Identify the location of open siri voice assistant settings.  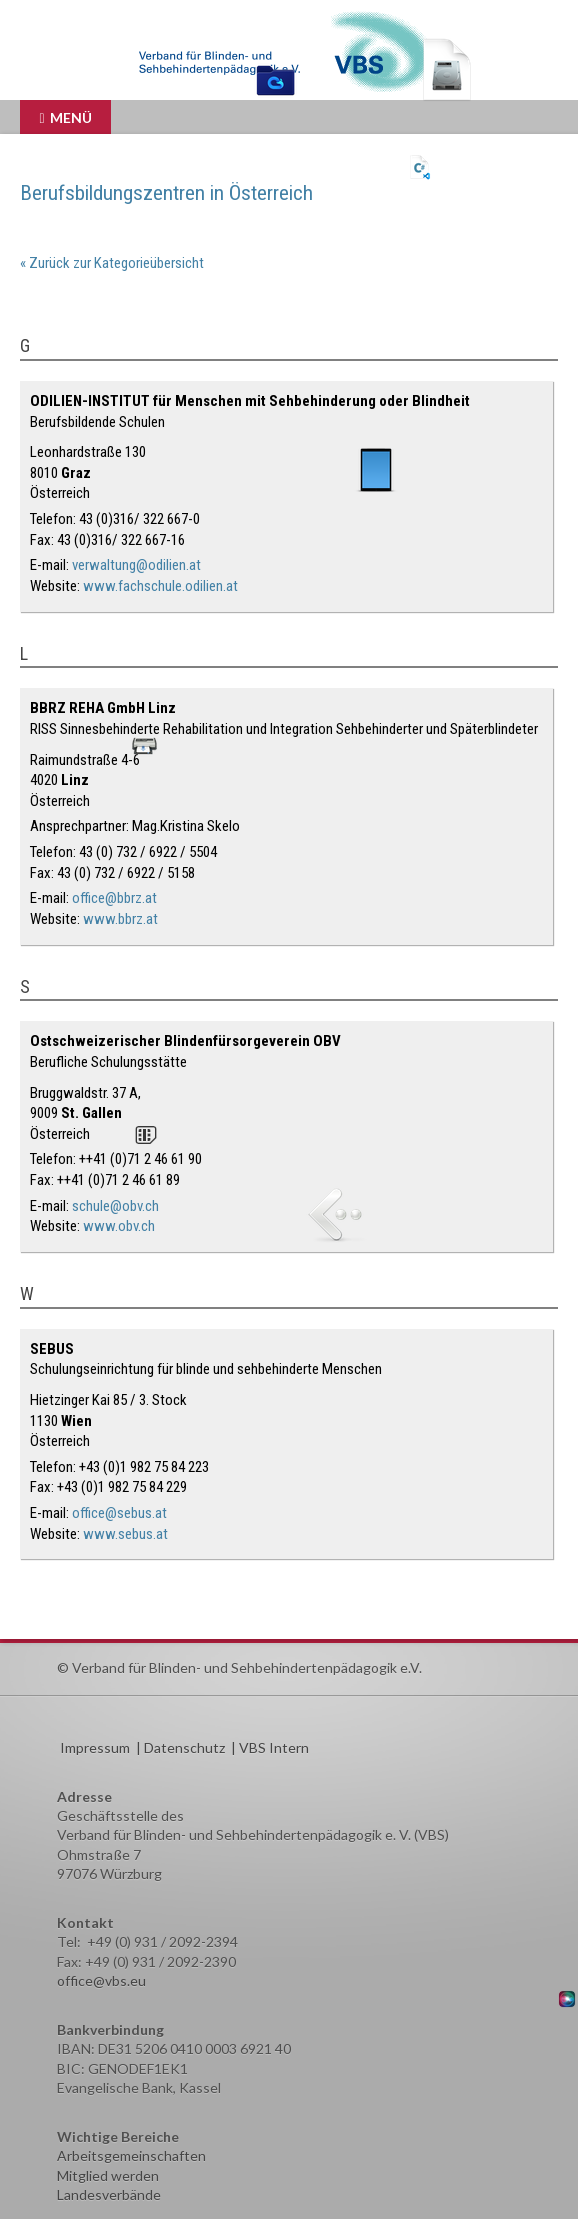
(567, 1999).